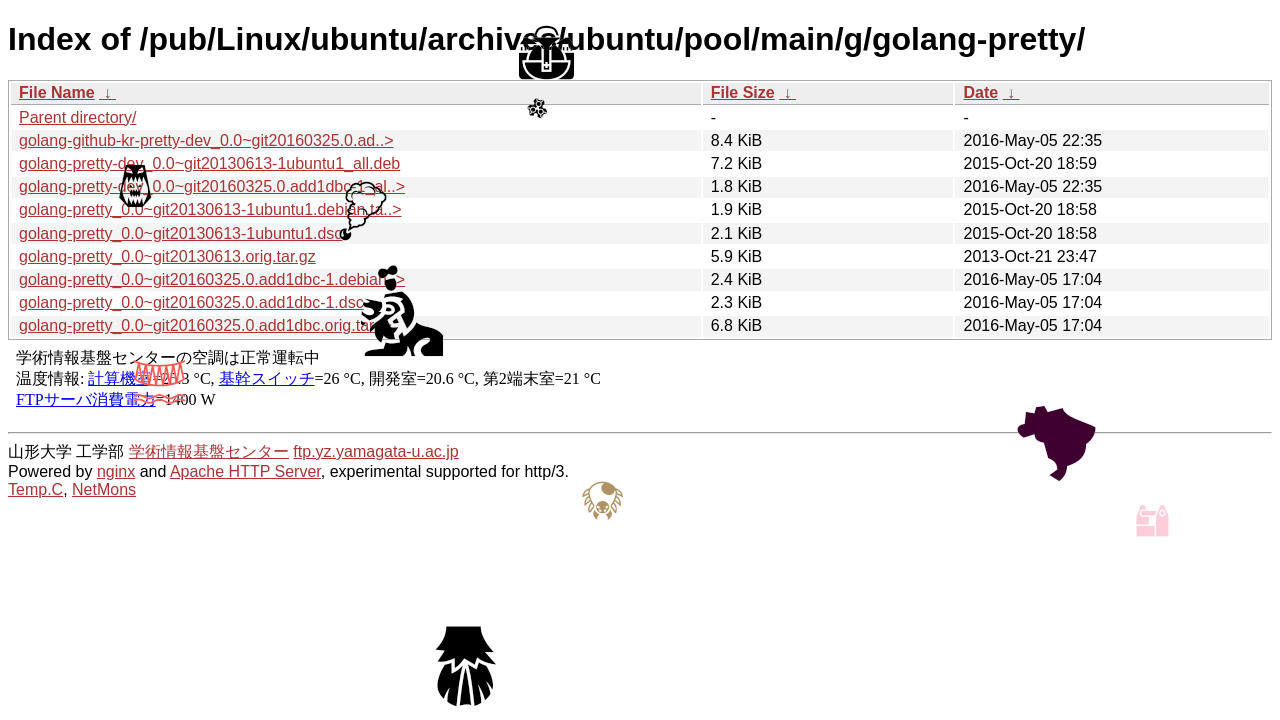 The image size is (1280, 720). I want to click on indicates horse or equine-related content, so click(465, 666).